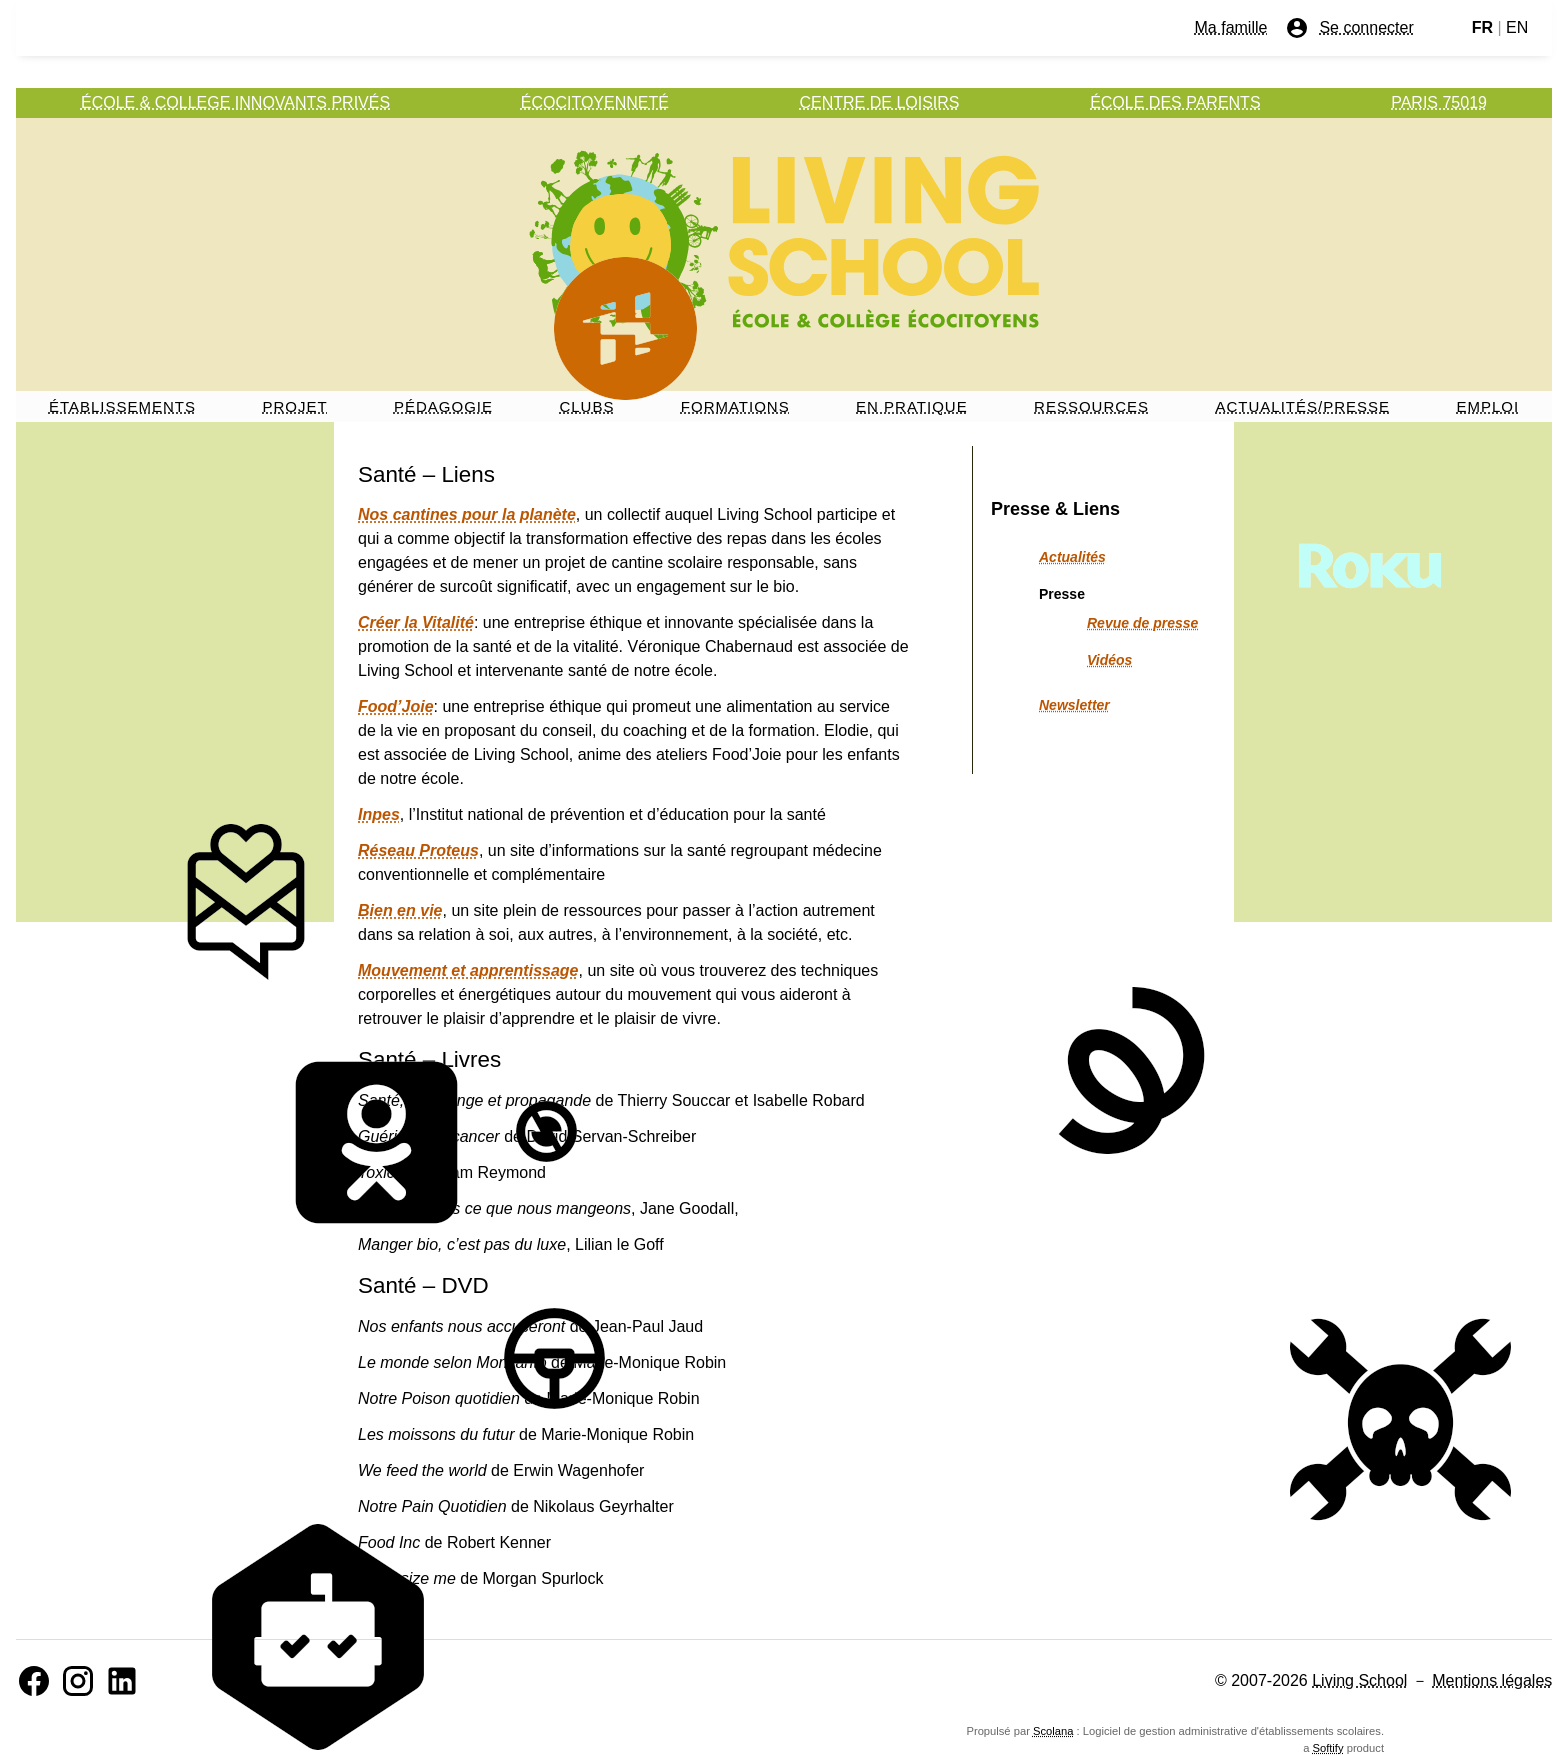 This screenshot has height=1756, width=1568. What do you see at coordinates (318, 1637) in the screenshot?
I see `GitHub Dependabot automated dependency updates` at bounding box center [318, 1637].